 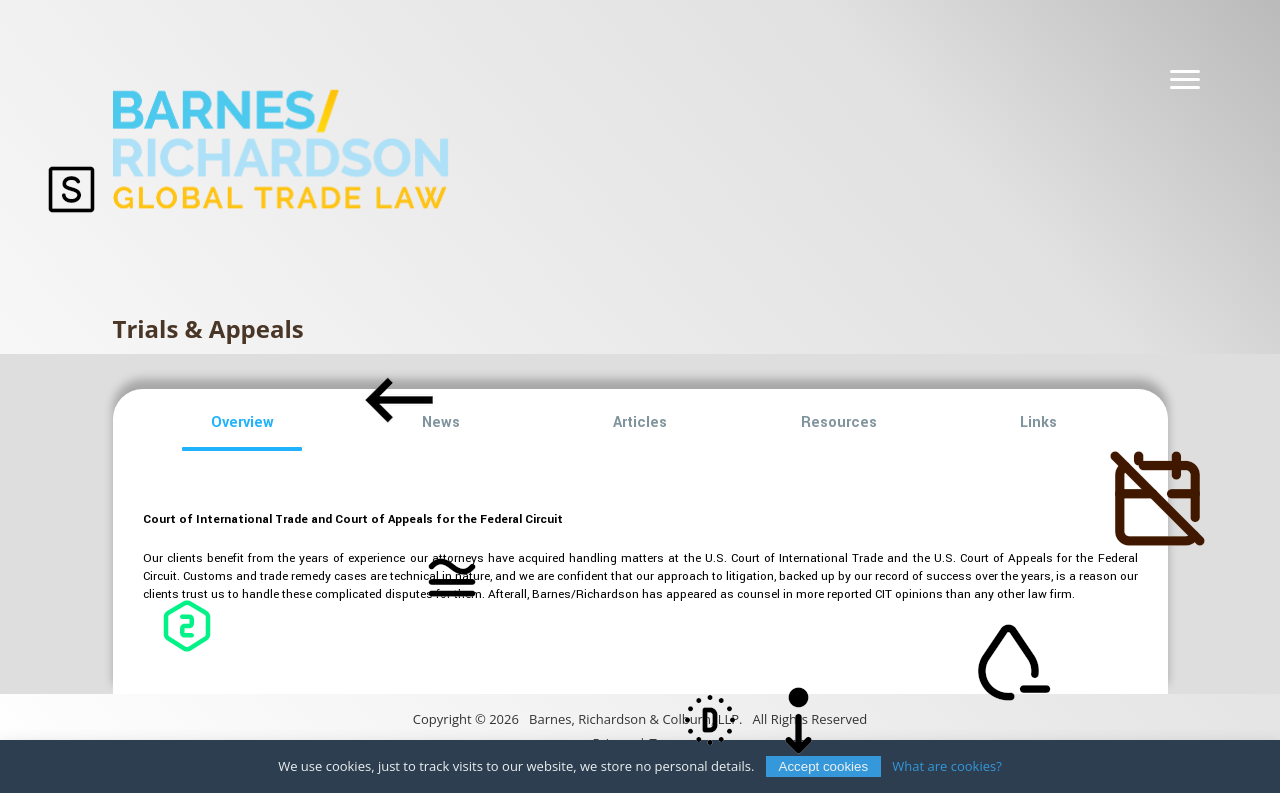 I want to click on link to Stripe payment services, so click(x=71, y=189).